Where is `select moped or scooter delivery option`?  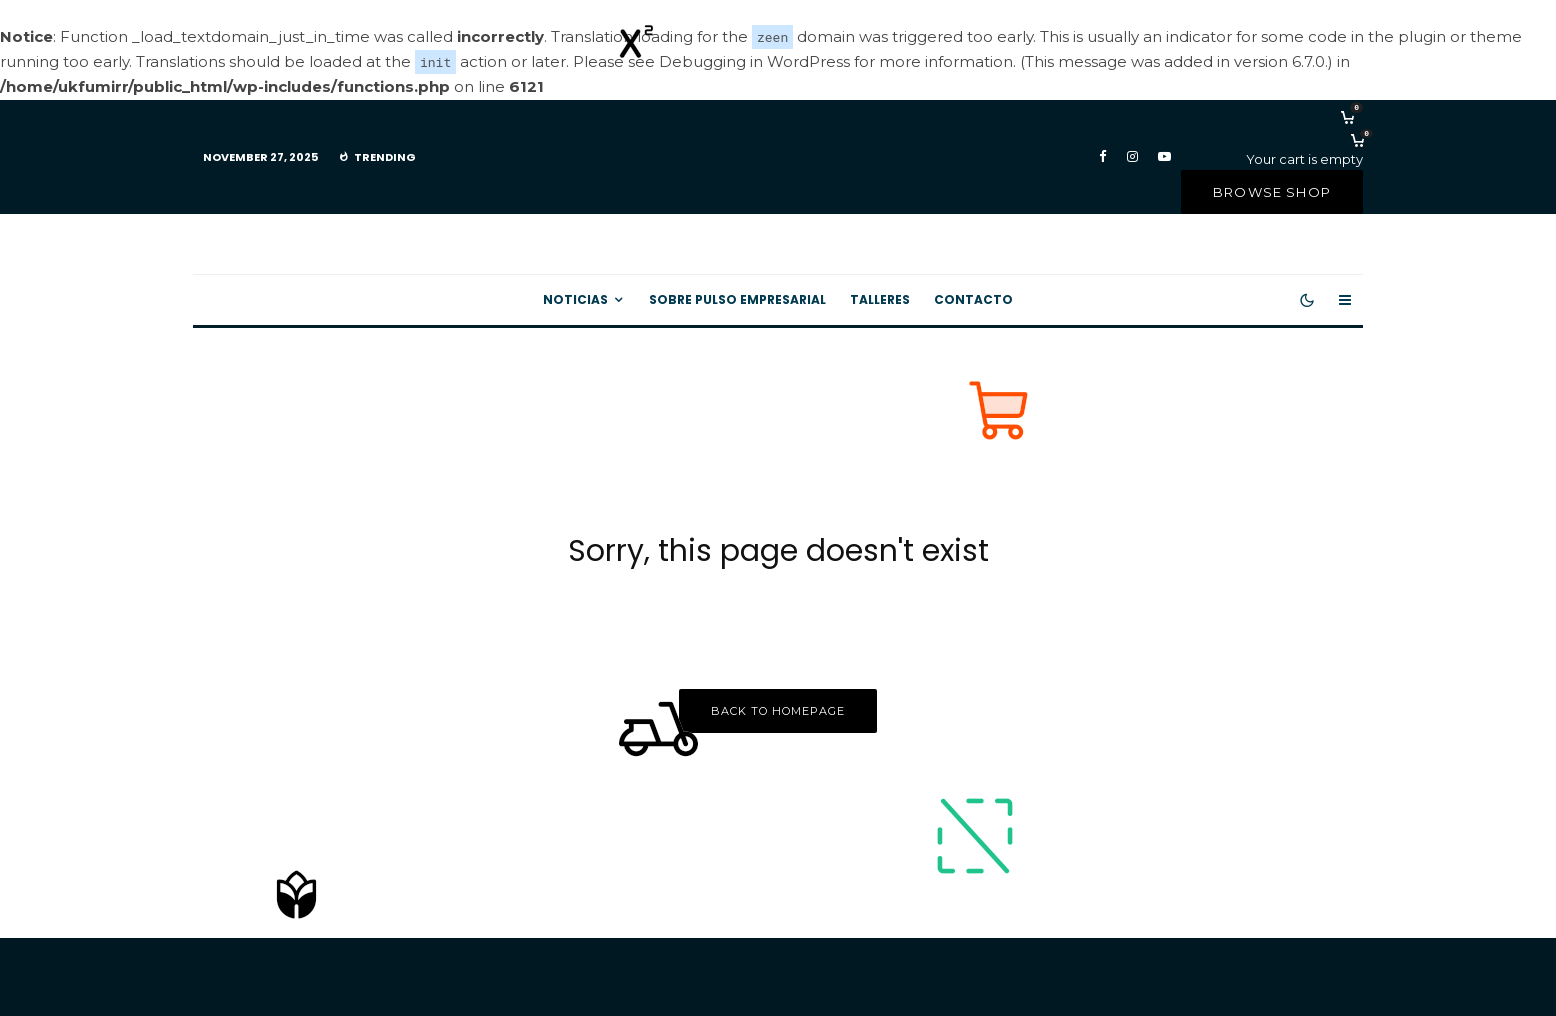
select moped or scooter delivery option is located at coordinates (658, 731).